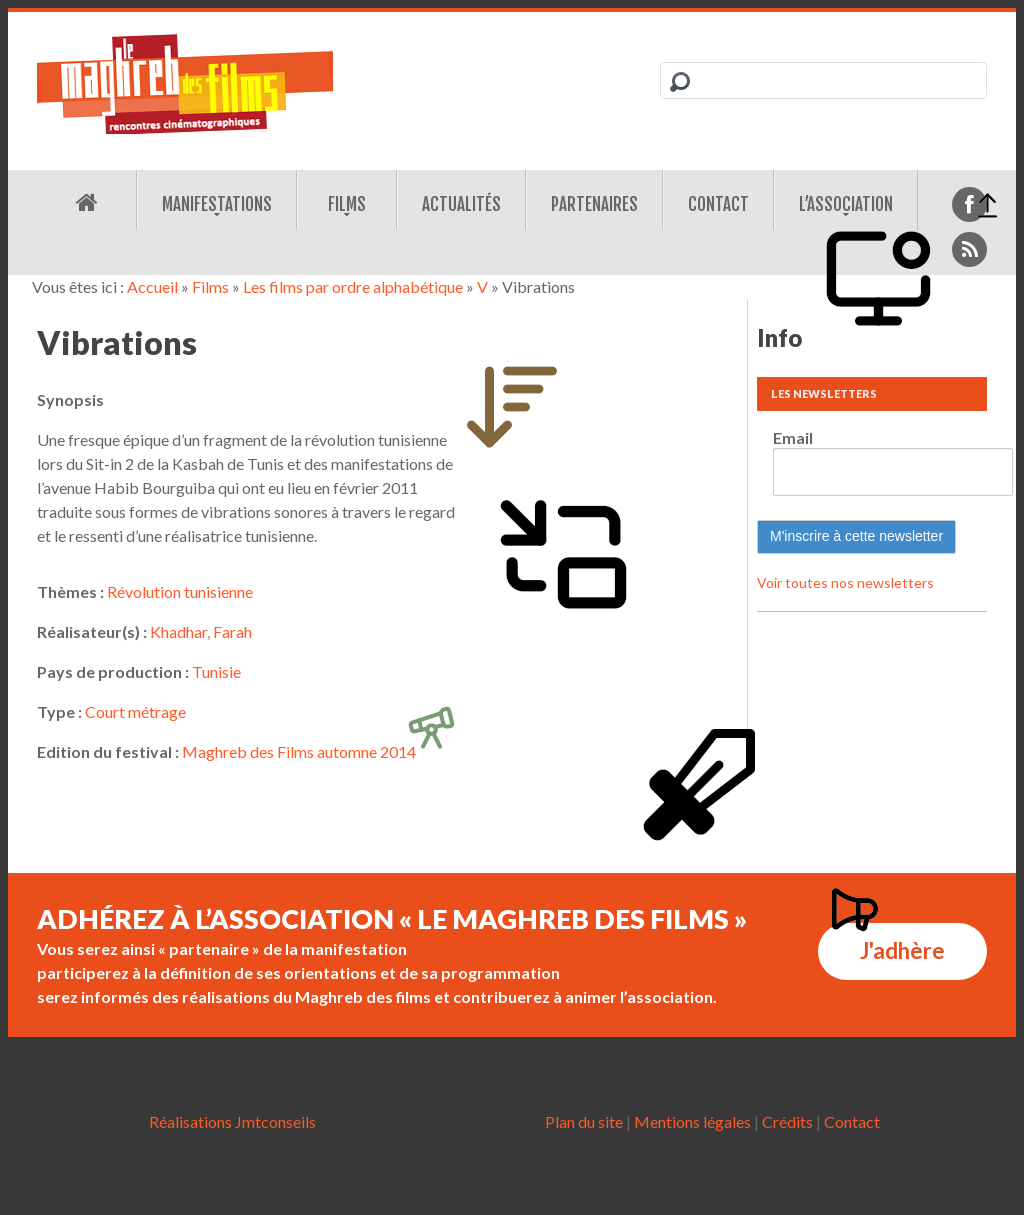 This screenshot has height=1215, width=1024. Describe the element at coordinates (431, 727) in the screenshot. I see `explore or discover new content` at that location.